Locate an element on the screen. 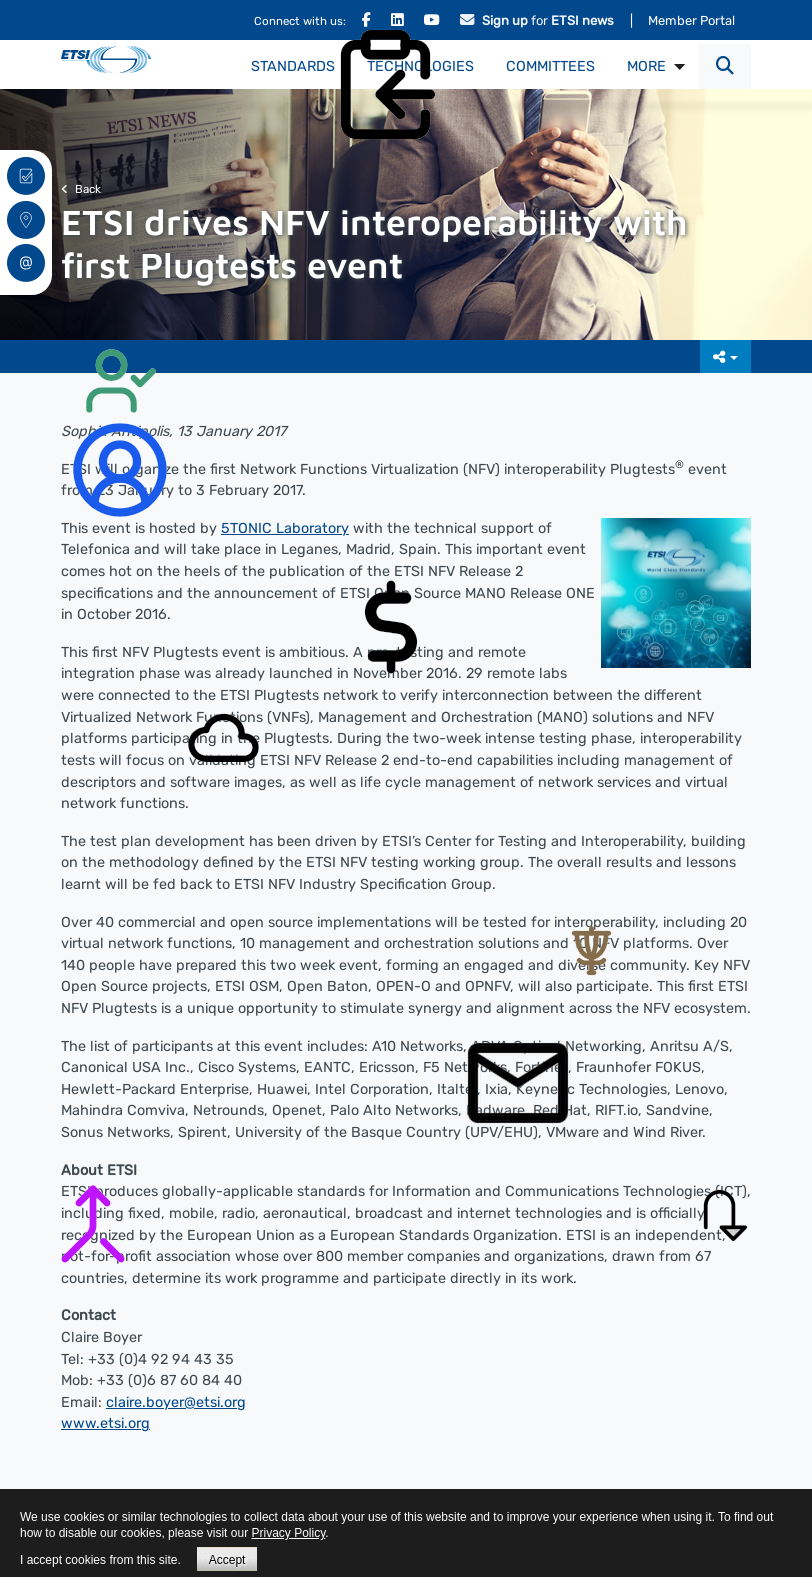 The height and width of the screenshot is (1577, 812). view your profile is located at coordinates (120, 470).